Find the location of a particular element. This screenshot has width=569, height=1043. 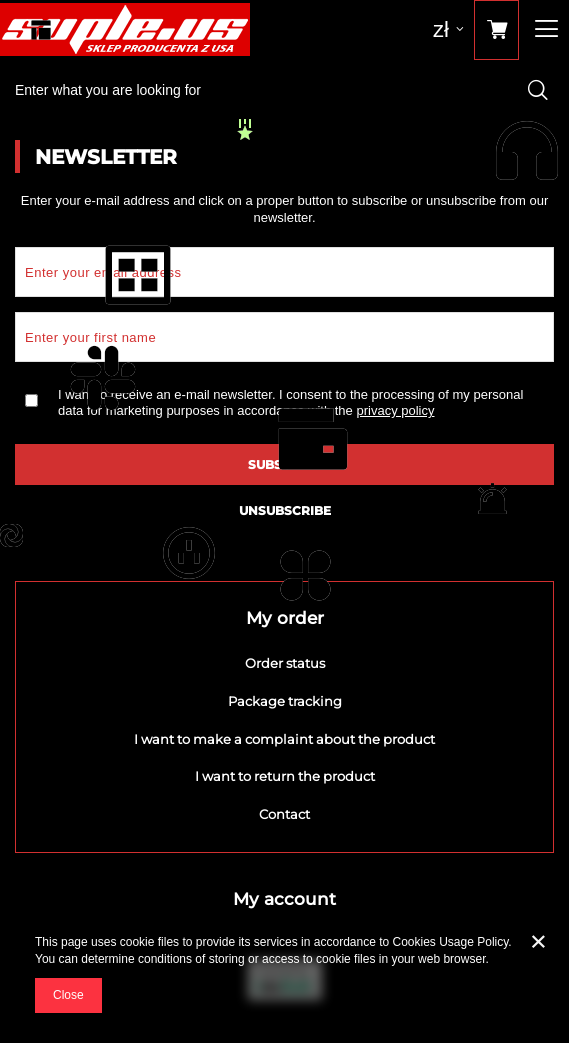

switch to header and sidebar layout view is located at coordinates (41, 30).